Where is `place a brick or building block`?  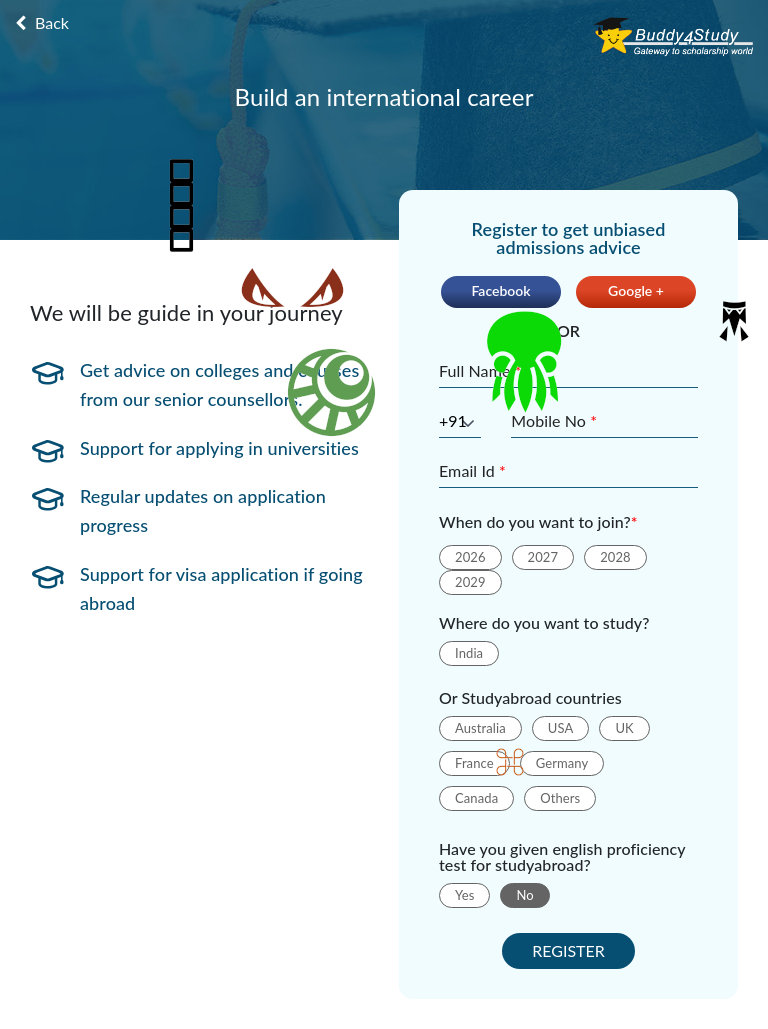
place a brick or building block is located at coordinates (181, 205).